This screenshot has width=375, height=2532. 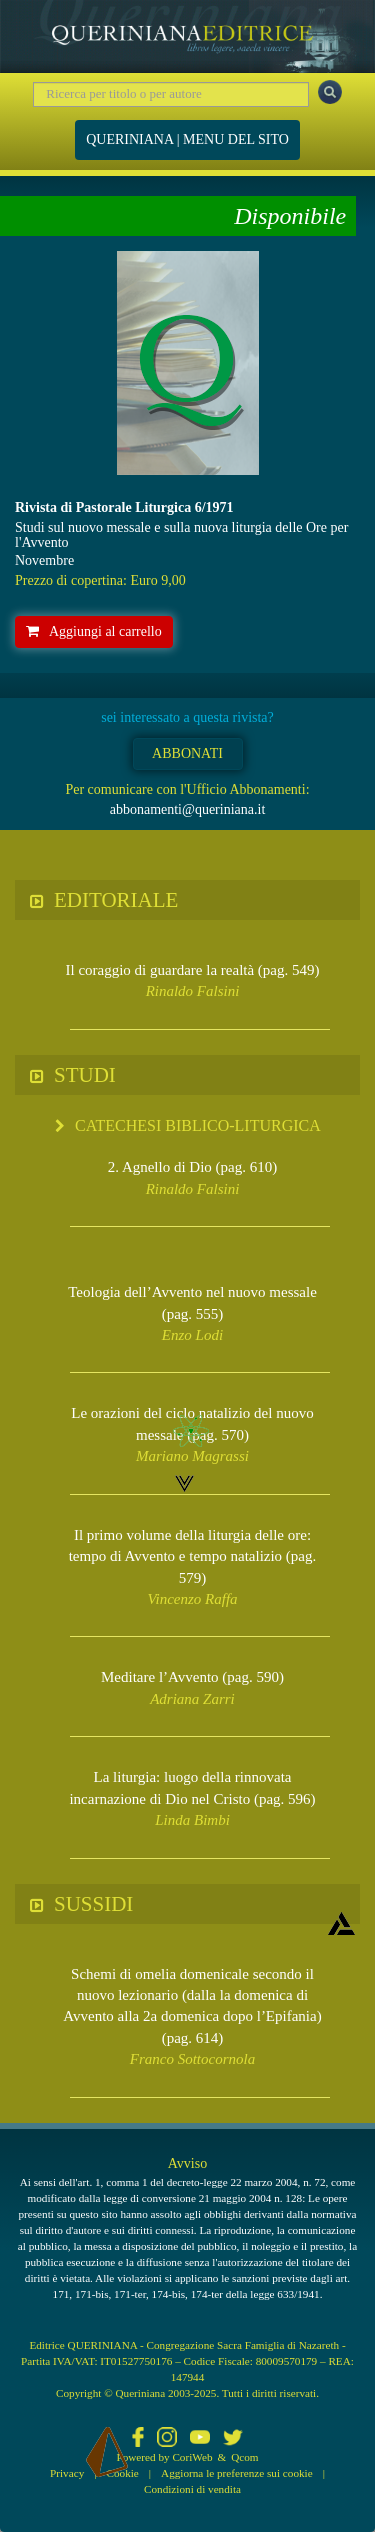 What do you see at coordinates (107, 2452) in the screenshot?
I see `open Prisma ORM documentation or dashboard` at bounding box center [107, 2452].